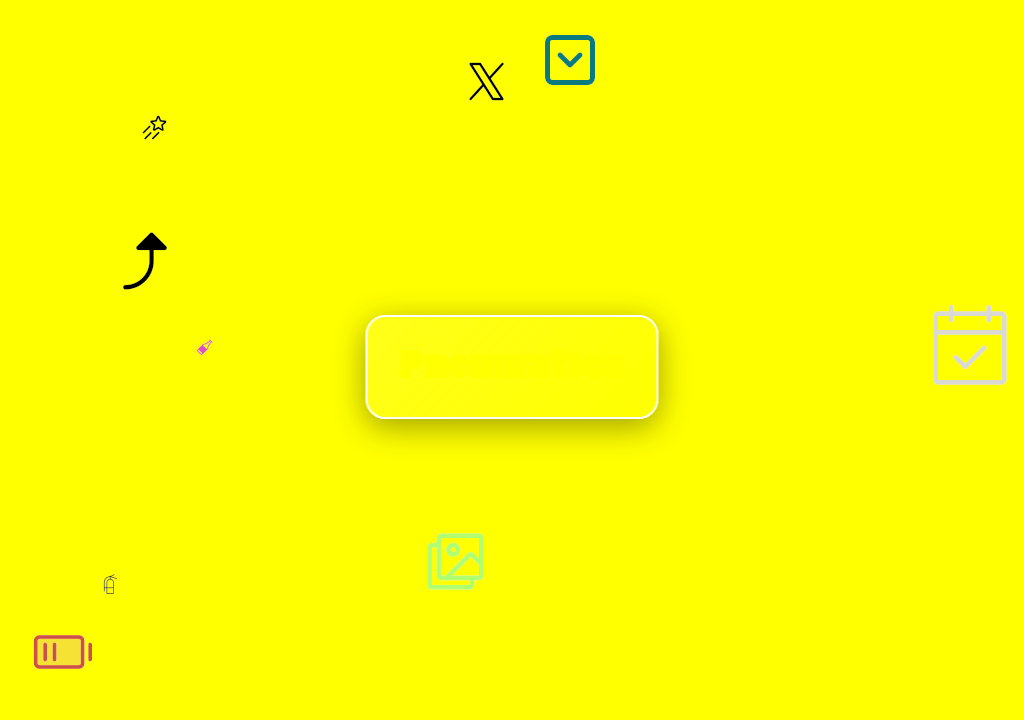  What do you see at coordinates (204, 347) in the screenshot?
I see `browse or access beer and beverage options` at bounding box center [204, 347].